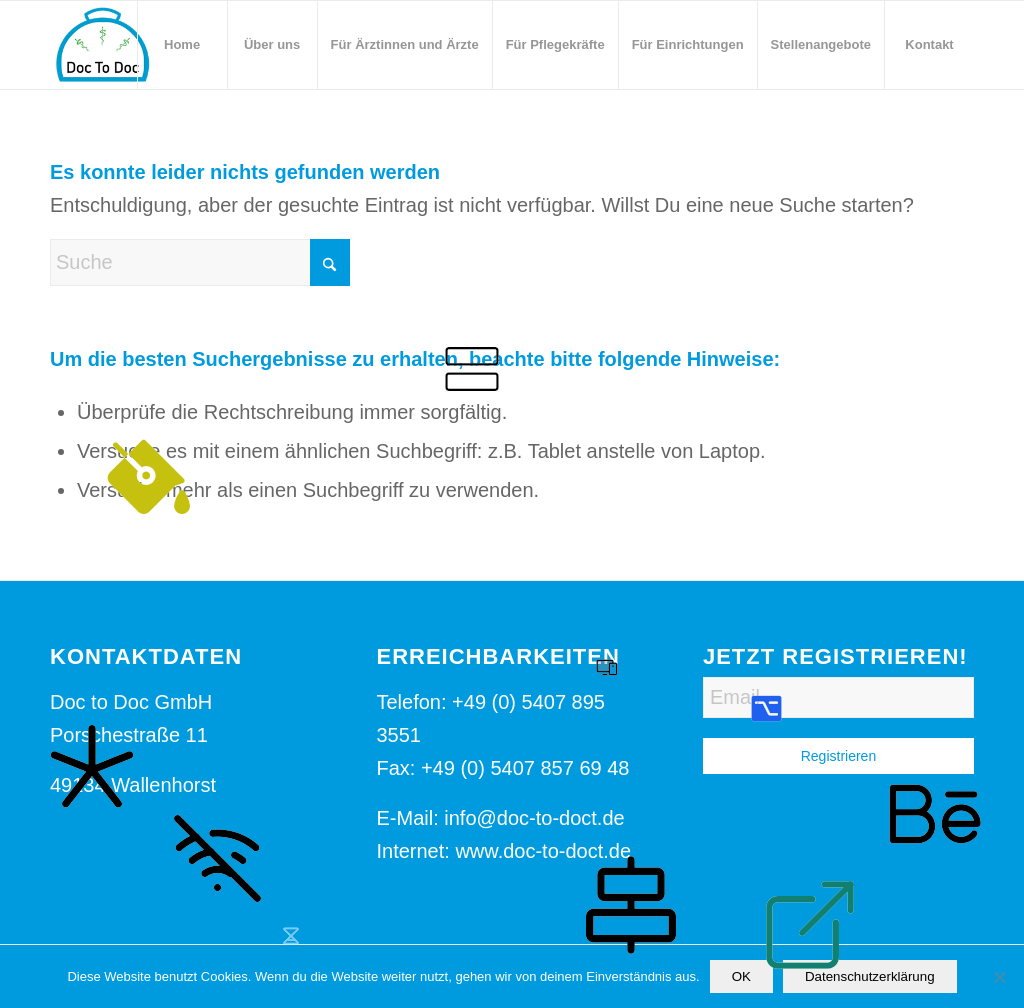  I want to click on indicates wifi is disabled or unavailable, so click(217, 858).